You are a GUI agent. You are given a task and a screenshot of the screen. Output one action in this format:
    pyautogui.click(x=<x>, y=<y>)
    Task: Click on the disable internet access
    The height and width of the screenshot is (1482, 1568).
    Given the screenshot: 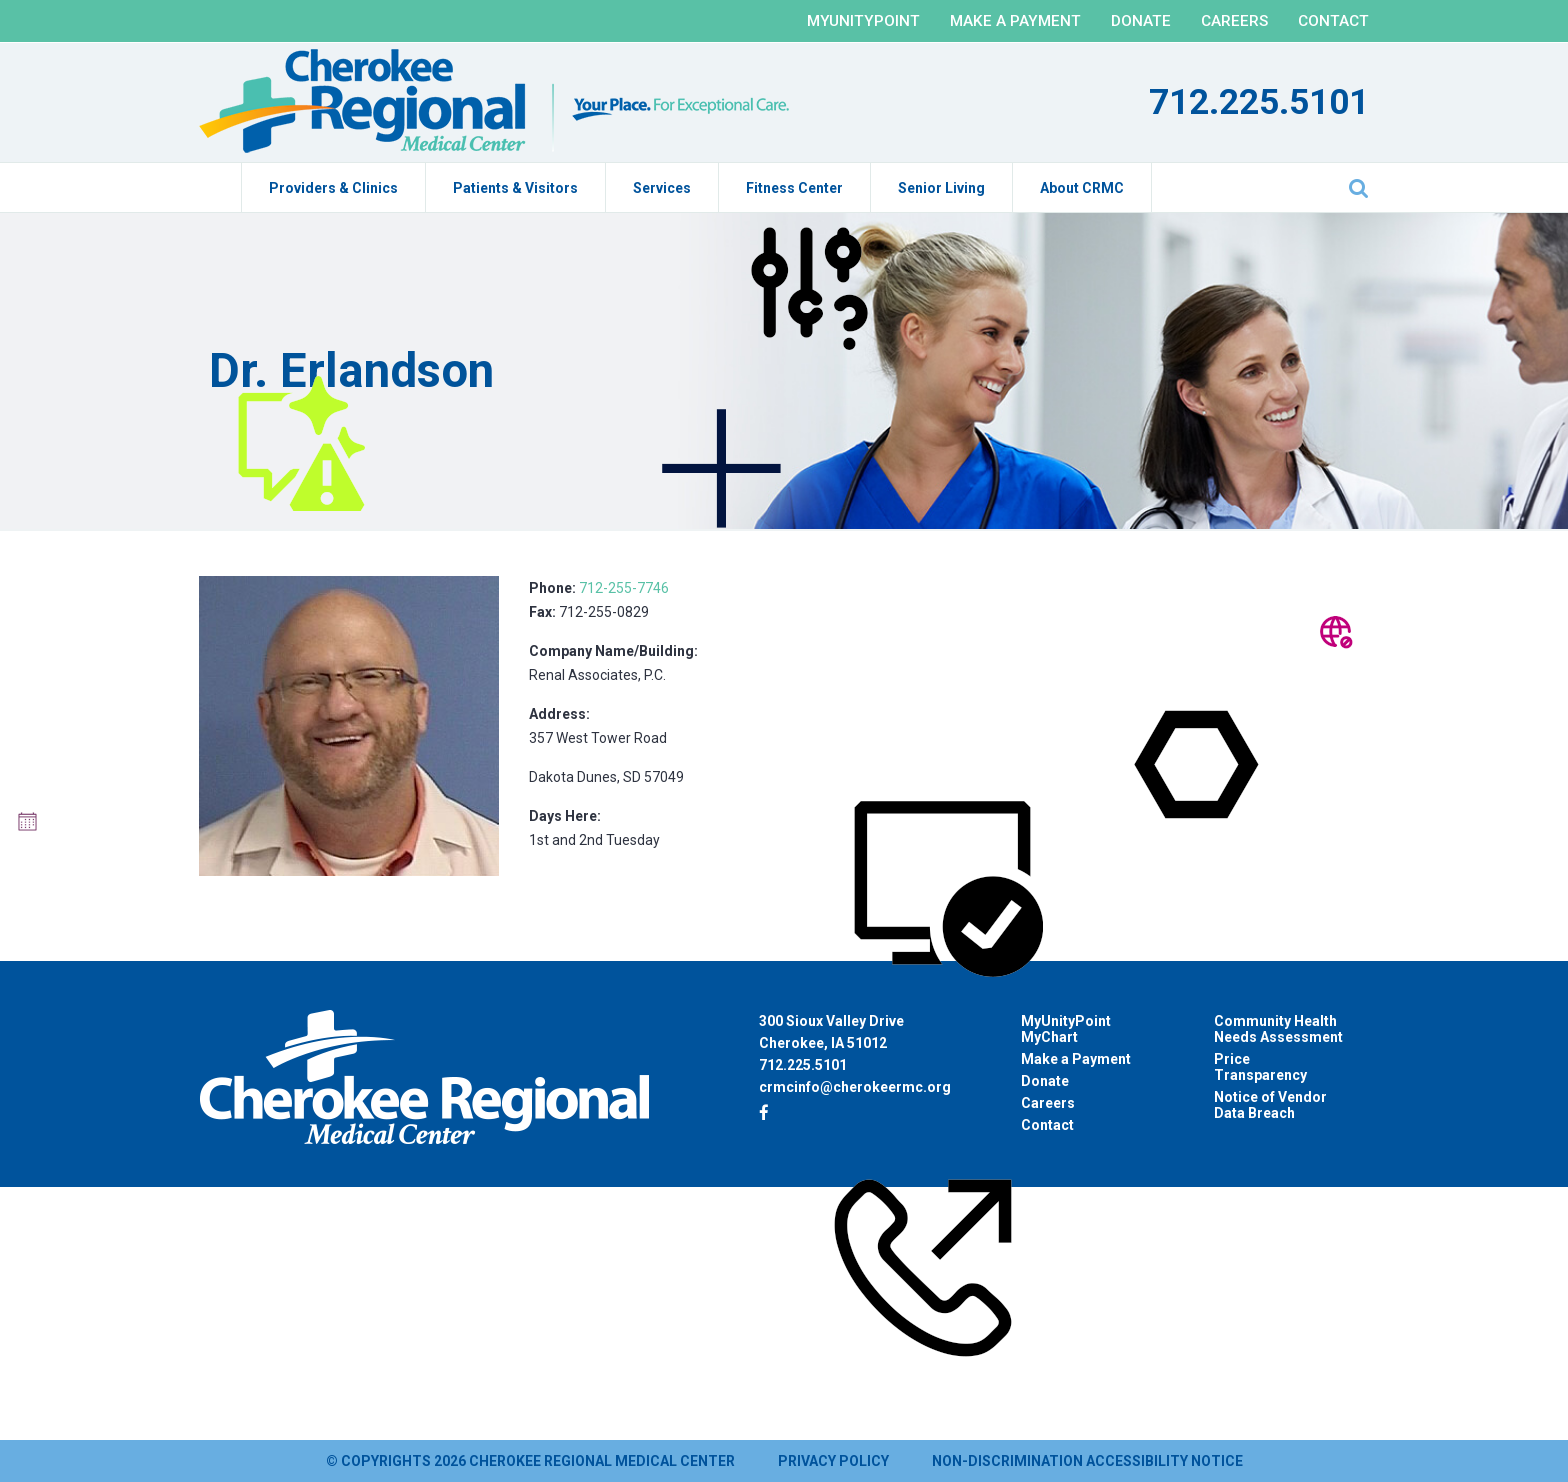 What is the action you would take?
    pyautogui.click(x=1335, y=631)
    